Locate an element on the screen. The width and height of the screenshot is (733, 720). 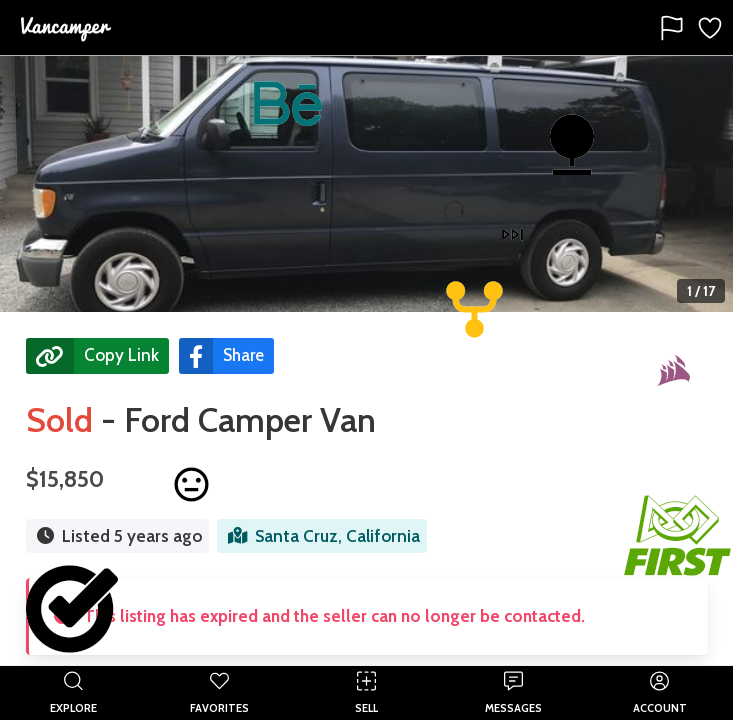
corsair brand or product identifier is located at coordinates (673, 370).